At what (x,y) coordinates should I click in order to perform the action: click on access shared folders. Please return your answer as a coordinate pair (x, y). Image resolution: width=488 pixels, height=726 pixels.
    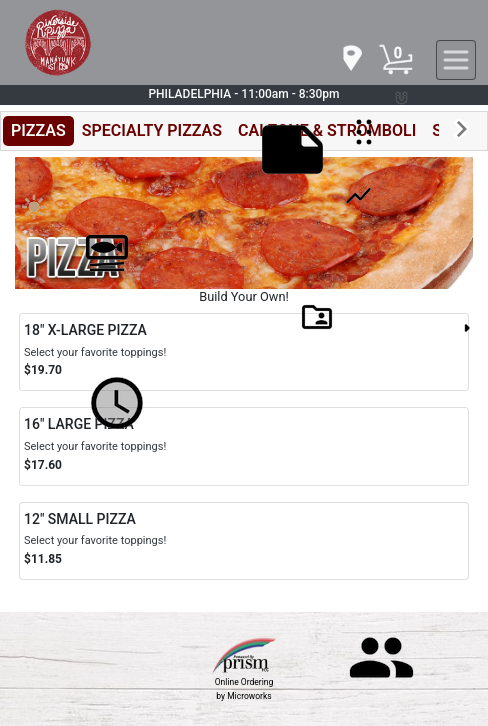
    Looking at the image, I should click on (317, 317).